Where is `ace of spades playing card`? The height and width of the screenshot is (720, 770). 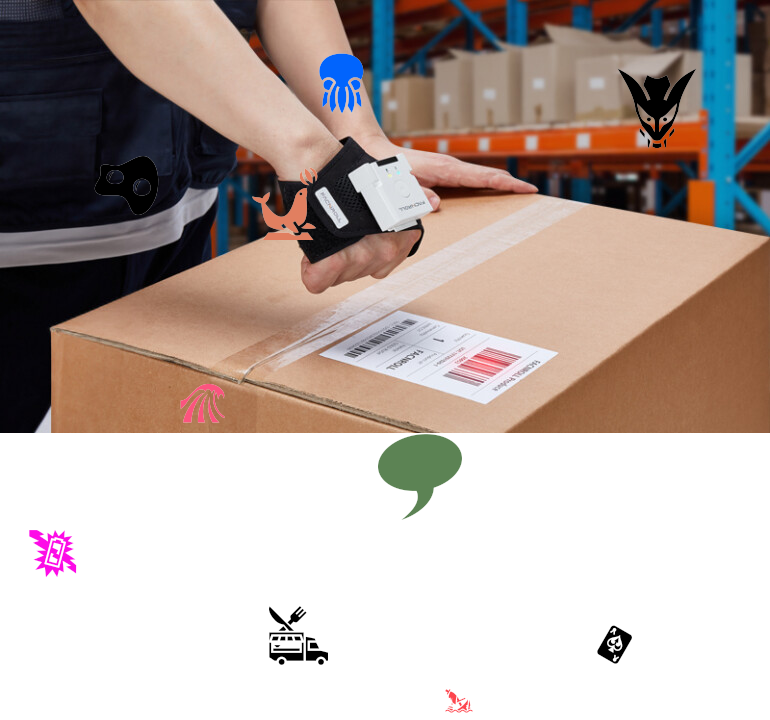 ace of spades playing card is located at coordinates (614, 644).